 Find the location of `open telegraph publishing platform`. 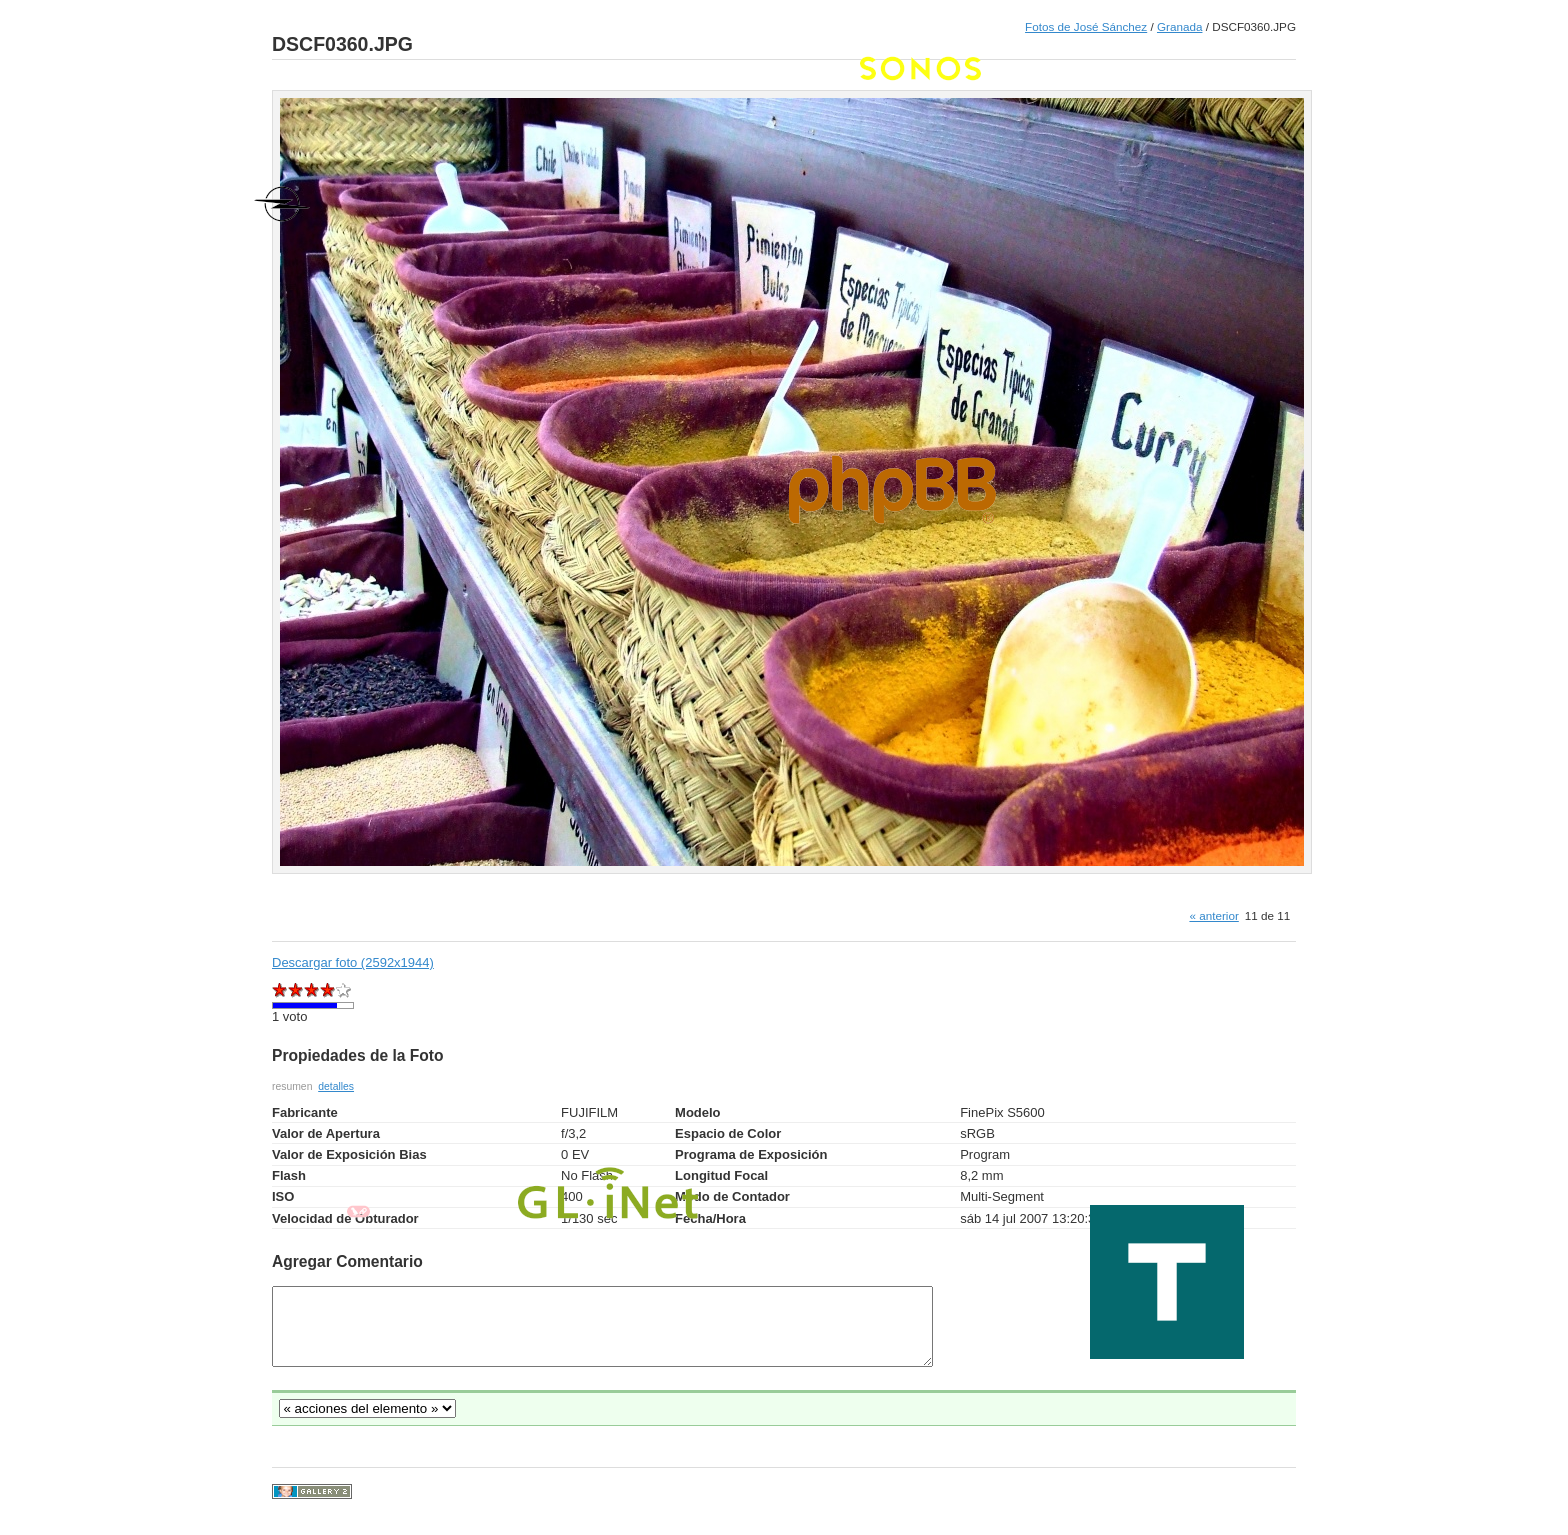

open telegraph publishing platform is located at coordinates (1167, 1282).